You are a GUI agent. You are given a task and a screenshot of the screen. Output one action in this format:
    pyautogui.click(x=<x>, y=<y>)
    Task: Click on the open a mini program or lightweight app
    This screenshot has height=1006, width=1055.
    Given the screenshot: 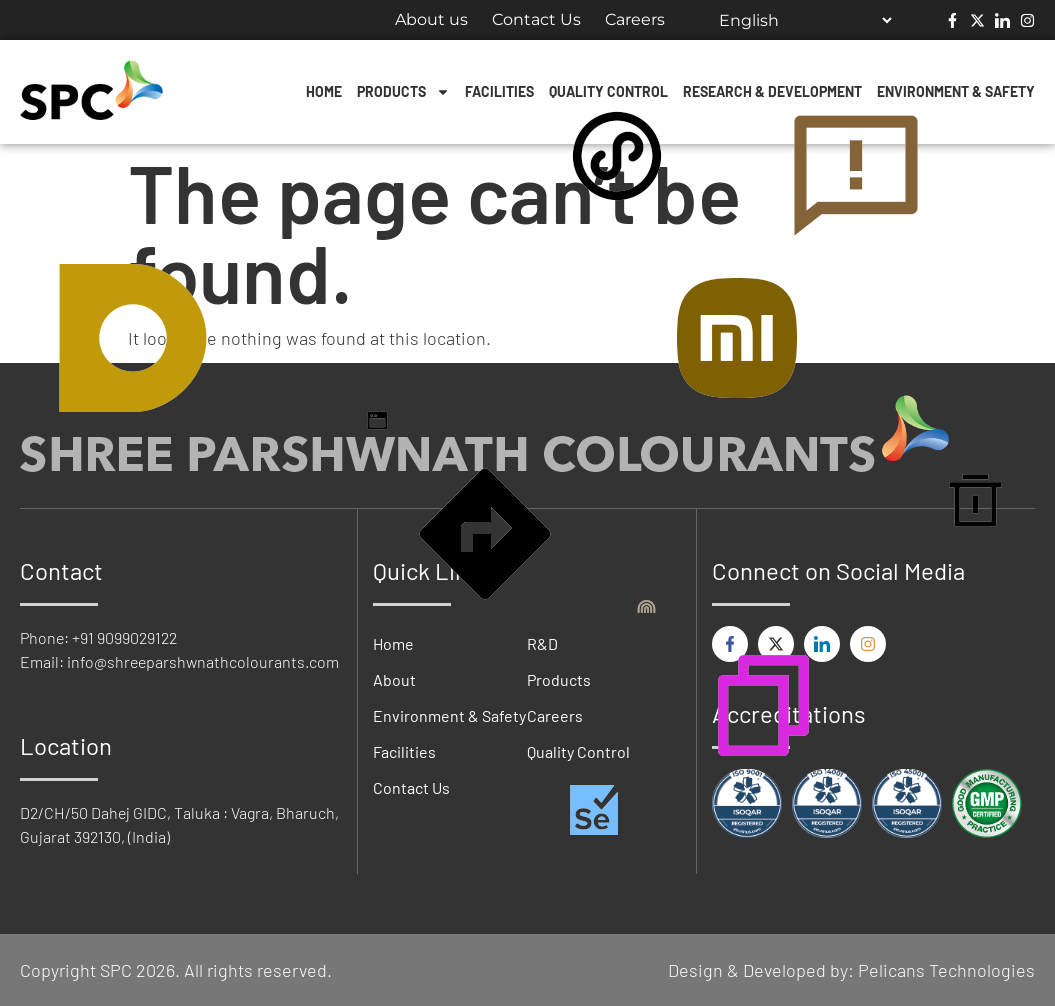 What is the action you would take?
    pyautogui.click(x=617, y=156)
    